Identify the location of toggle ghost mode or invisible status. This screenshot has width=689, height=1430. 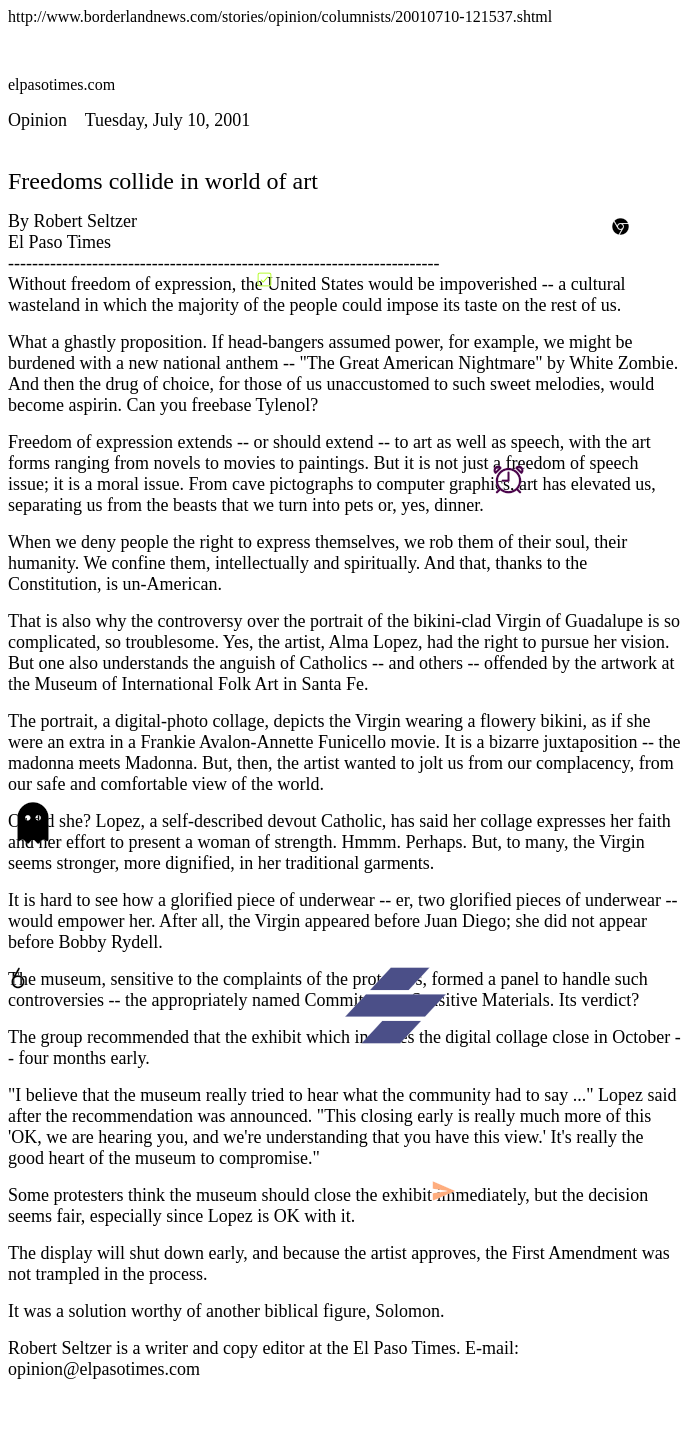
(33, 823).